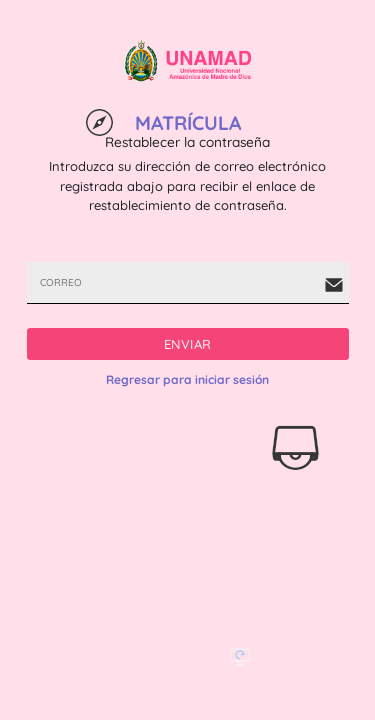 The width and height of the screenshot is (375, 720). Describe the element at coordinates (99, 122) in the screenshot. I see `open the default web browser` at that location.